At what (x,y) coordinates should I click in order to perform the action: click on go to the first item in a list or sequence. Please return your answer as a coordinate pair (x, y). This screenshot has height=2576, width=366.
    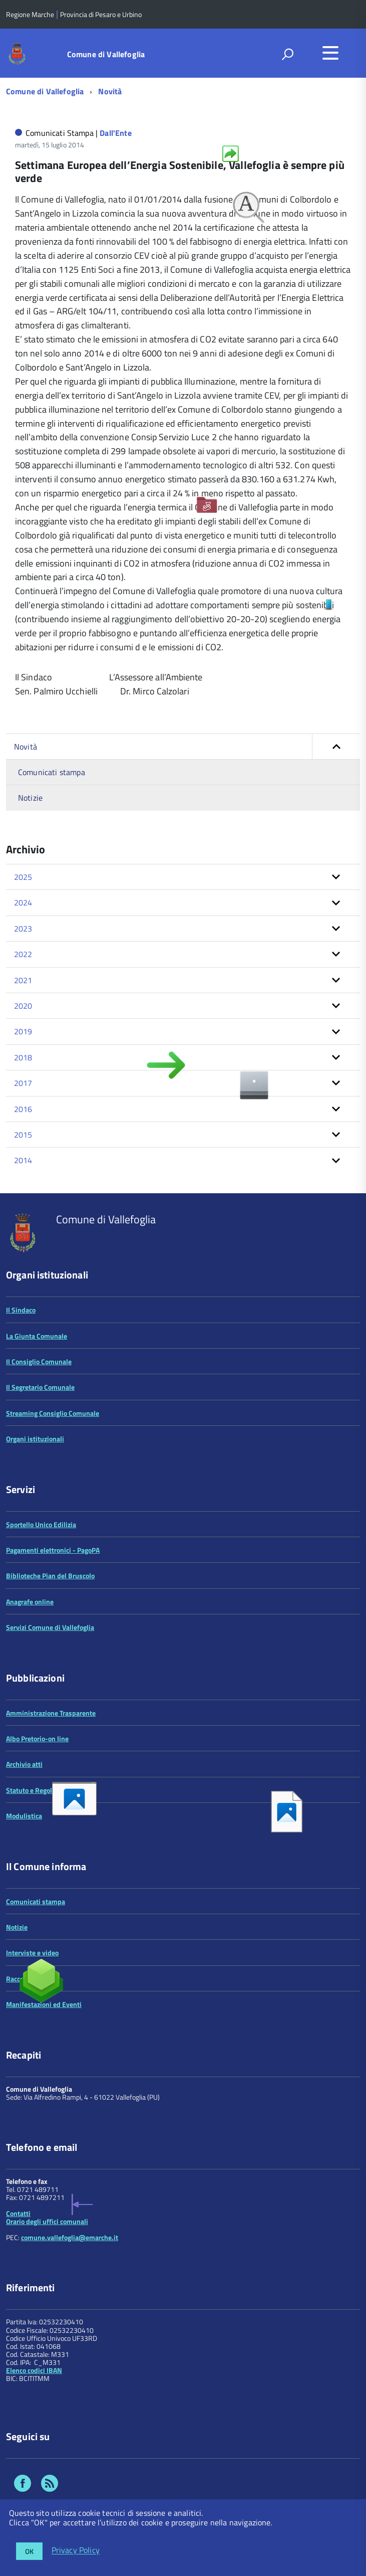
    Looking at the image, I should click on (82, 2204).